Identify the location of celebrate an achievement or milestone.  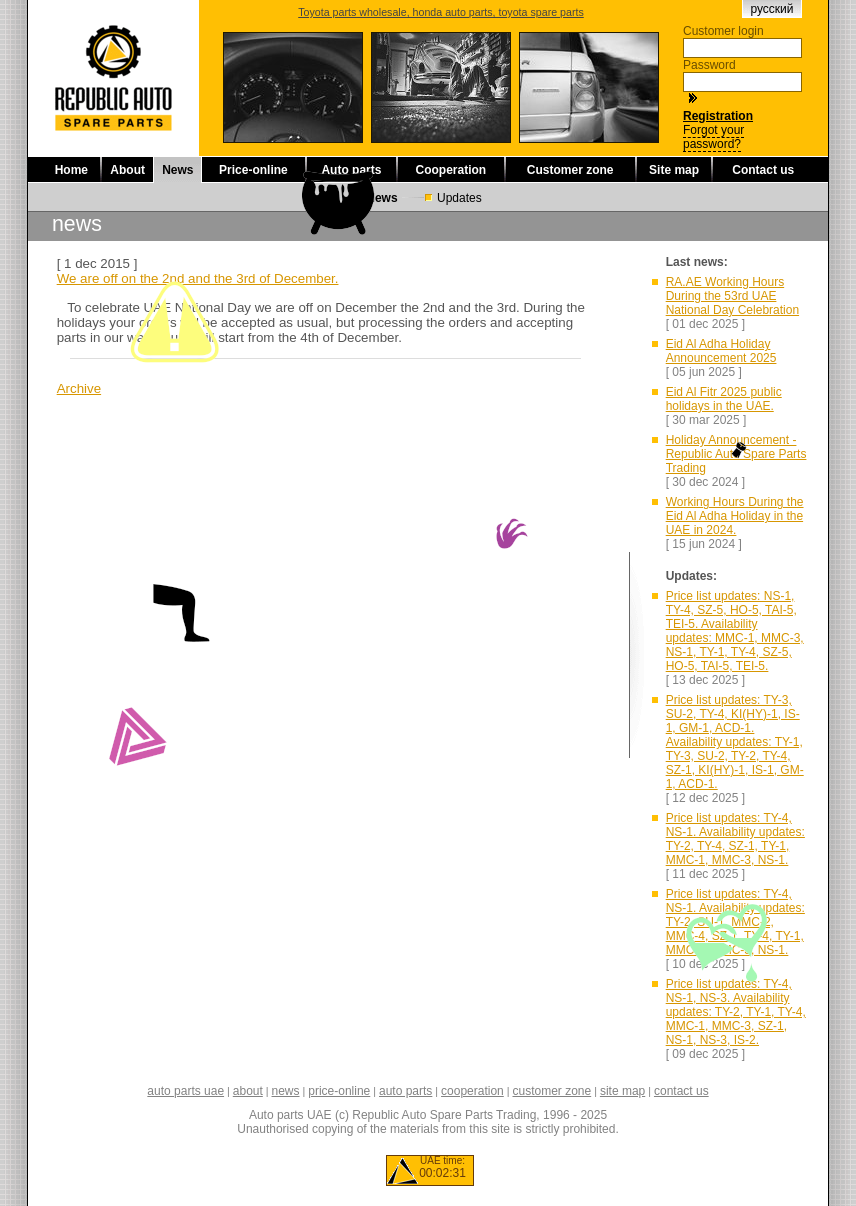
(739, 450).